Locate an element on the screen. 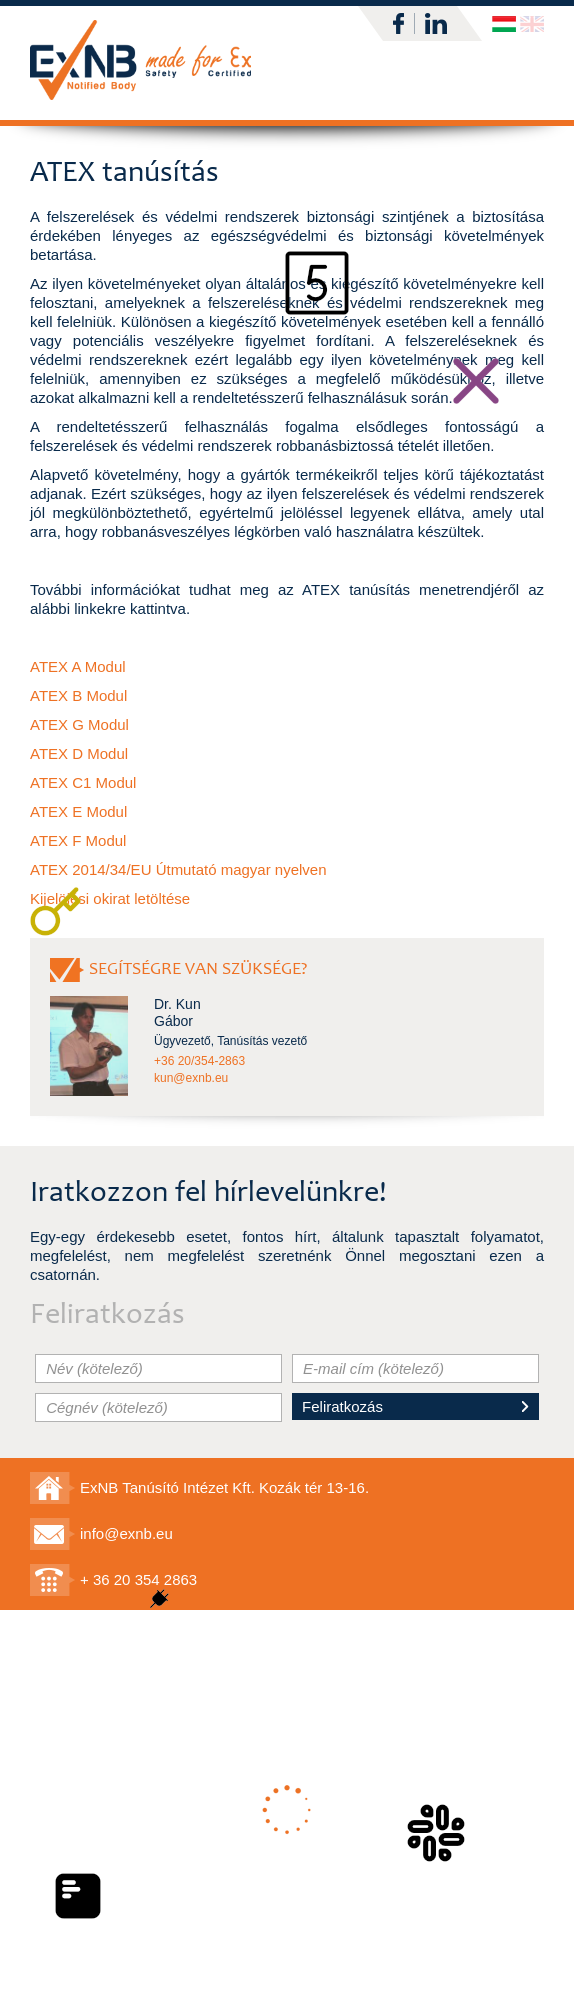 The width and height of the screenshot is (574, 2010). open Slack messaging app is located at coordinates (436, 1833).